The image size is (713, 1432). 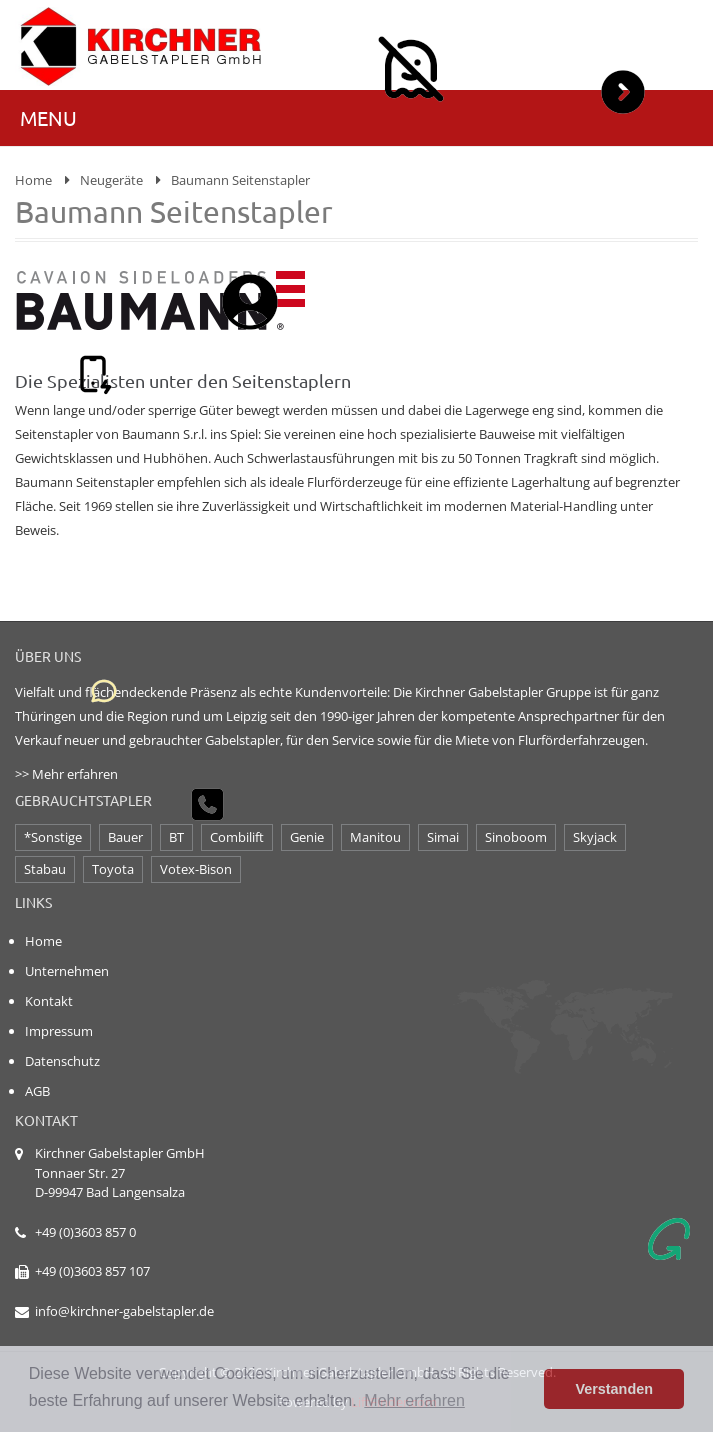 I want to click on phone charging status indicator, so click(x=93, y=374).